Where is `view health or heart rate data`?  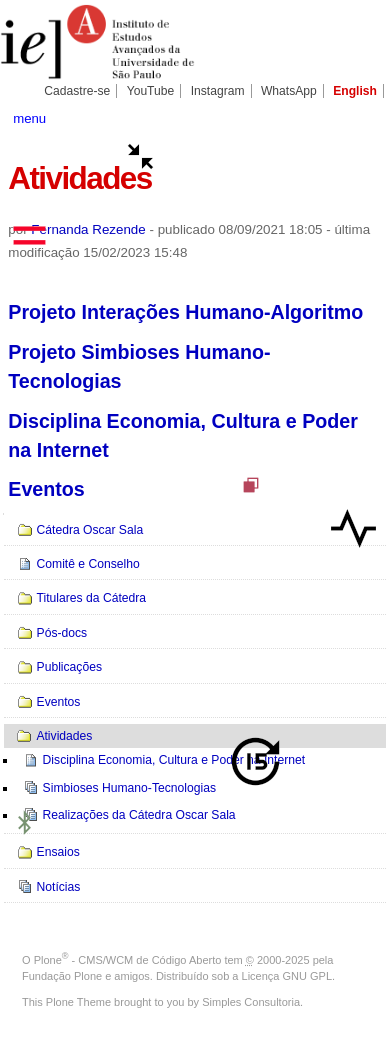
view health or heart rate data is located at coordinates (353, 528).